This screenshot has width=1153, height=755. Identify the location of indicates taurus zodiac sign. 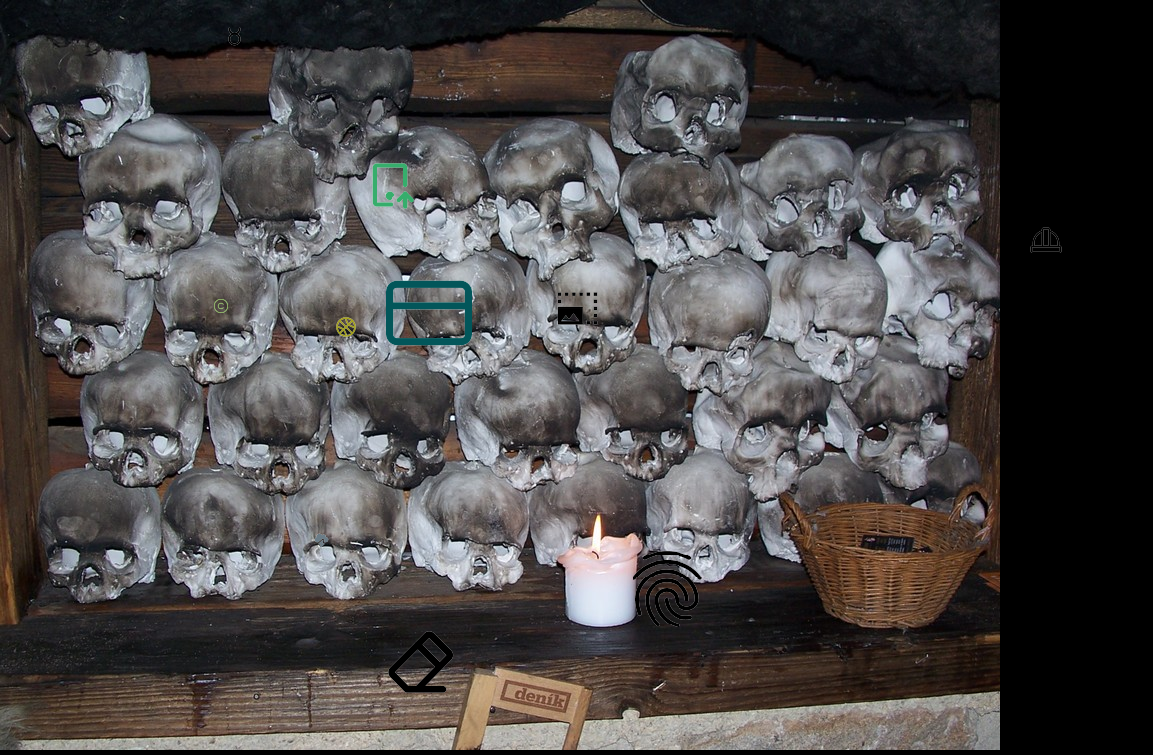
(234, 36).